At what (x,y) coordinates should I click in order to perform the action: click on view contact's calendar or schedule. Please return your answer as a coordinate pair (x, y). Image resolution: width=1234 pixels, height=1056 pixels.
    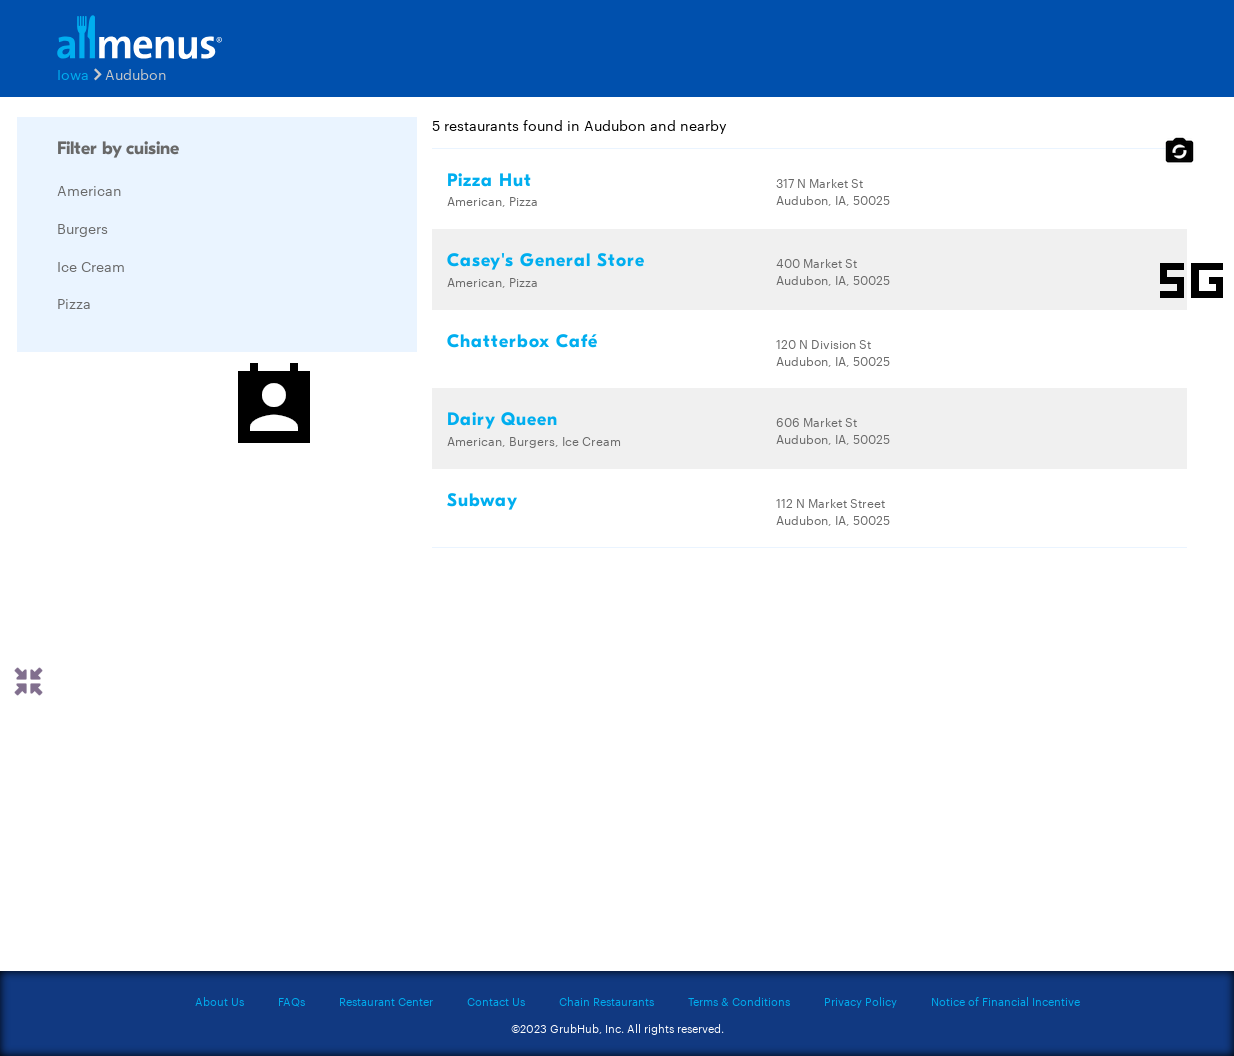
    Looking at the image, I should click on (274, 407).